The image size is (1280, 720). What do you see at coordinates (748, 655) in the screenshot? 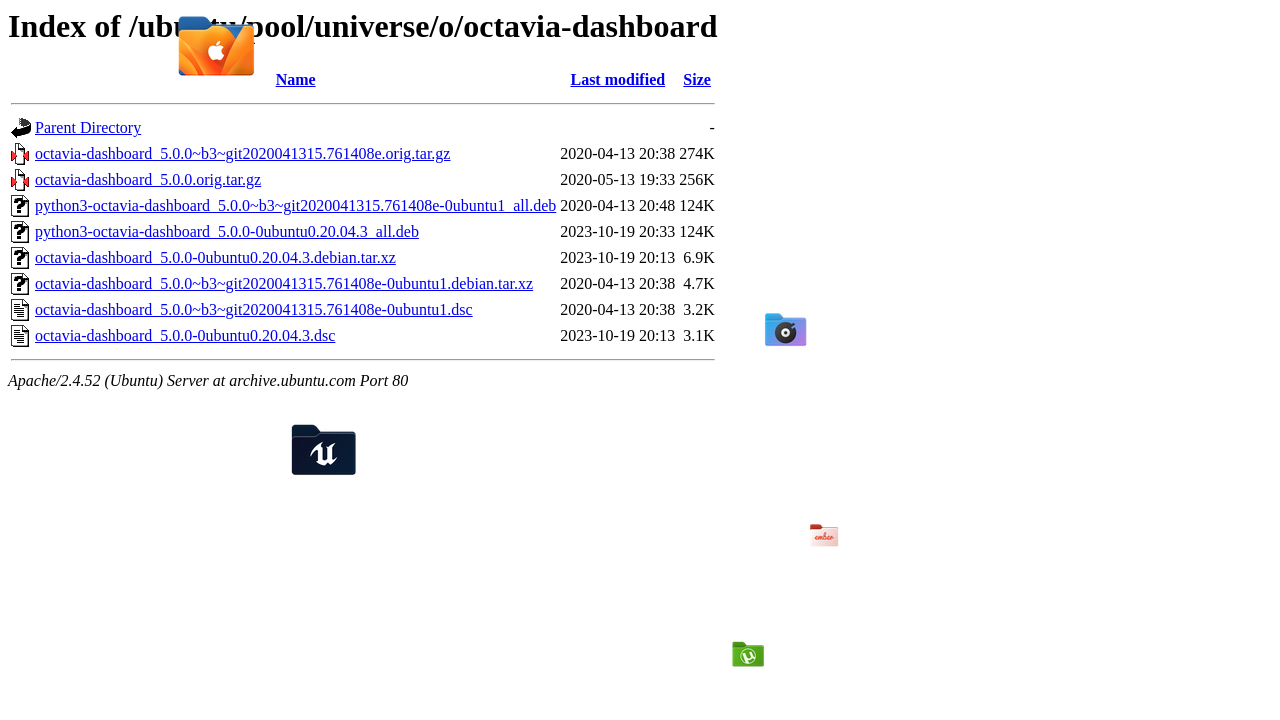
I see `folder containing uTorrent downloads` at bounding box center [748, 655].